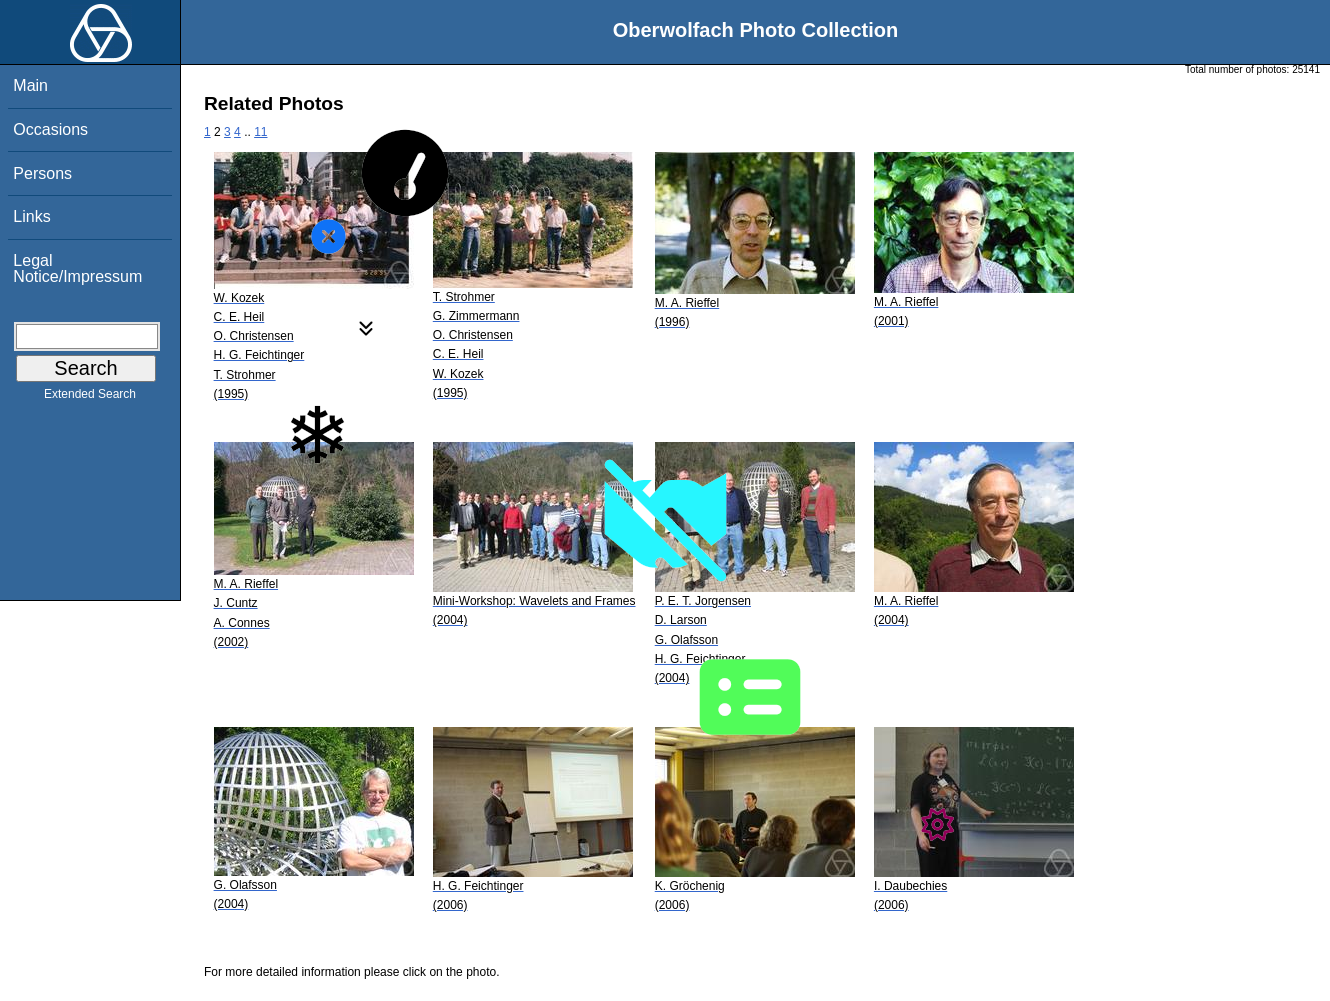 The width and height of the screenshot is (1330, 1001). Describe the element at coordinates (366, 328) in the screenshot. I see `scroll down or view more content` at that location.